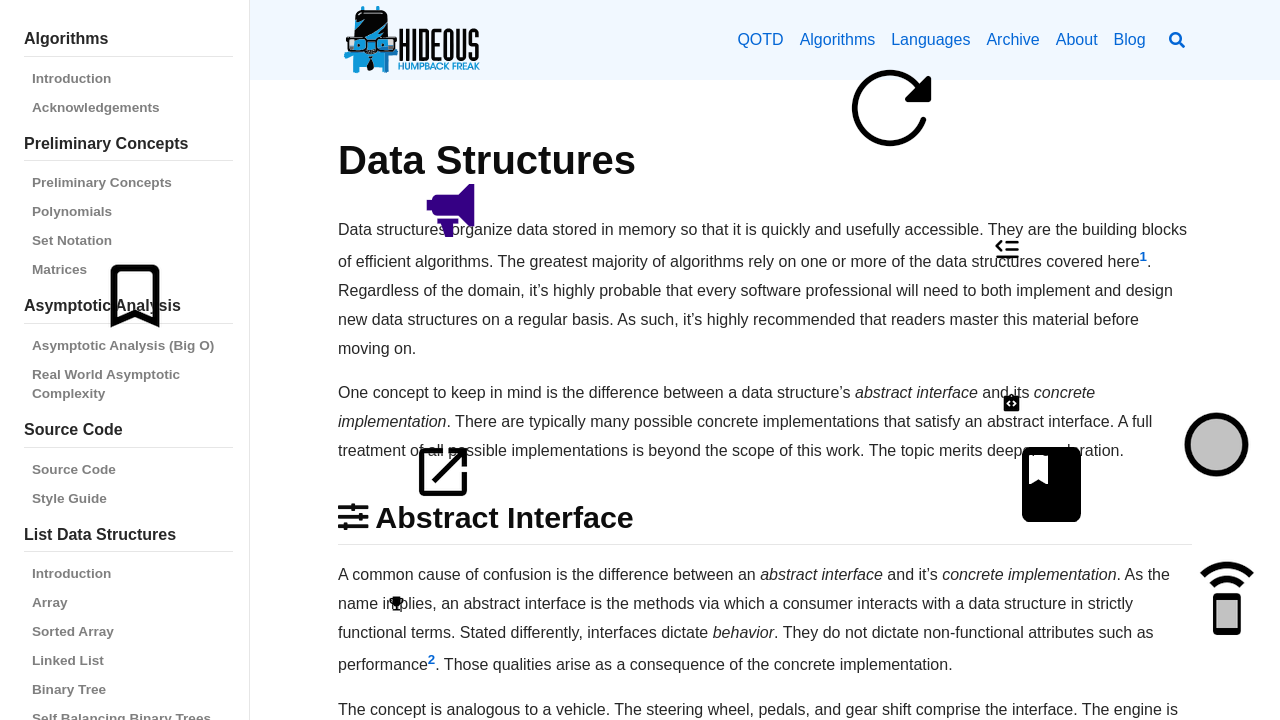 This screenshot has width=1280, height=720. Describe the element at coordinates (443, 472) in the screenshot. I see `open link in a new tab or window` at that location.